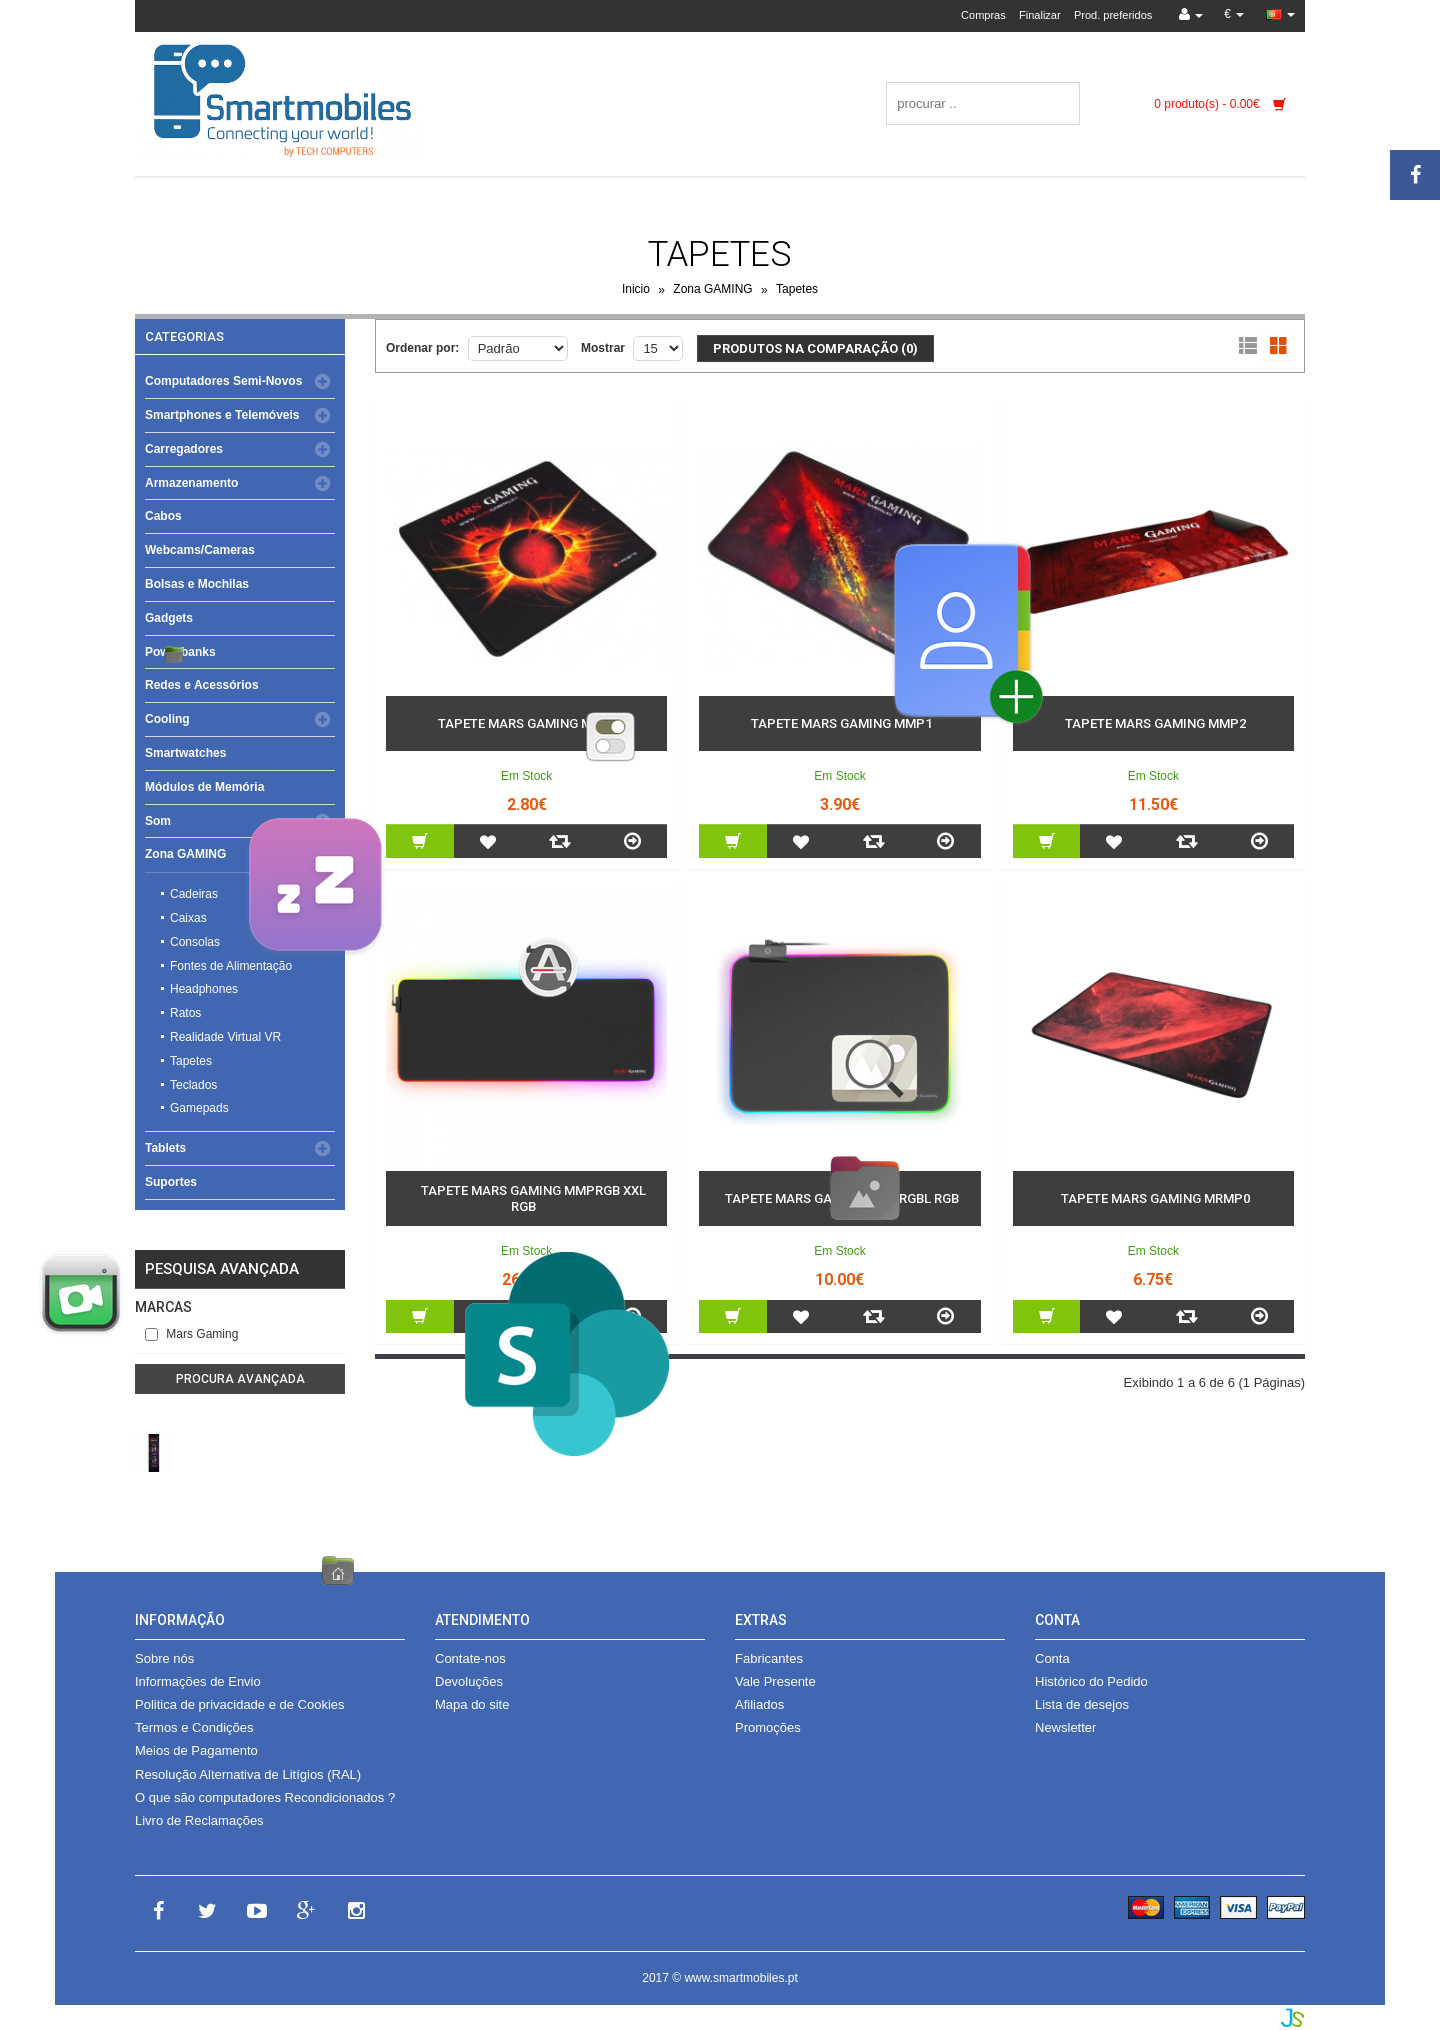 The image size is (1440, 2030). Describe the element at coordinates (610, 736) in the screenshot. I see `open system tweaks or customization settings` at that location.